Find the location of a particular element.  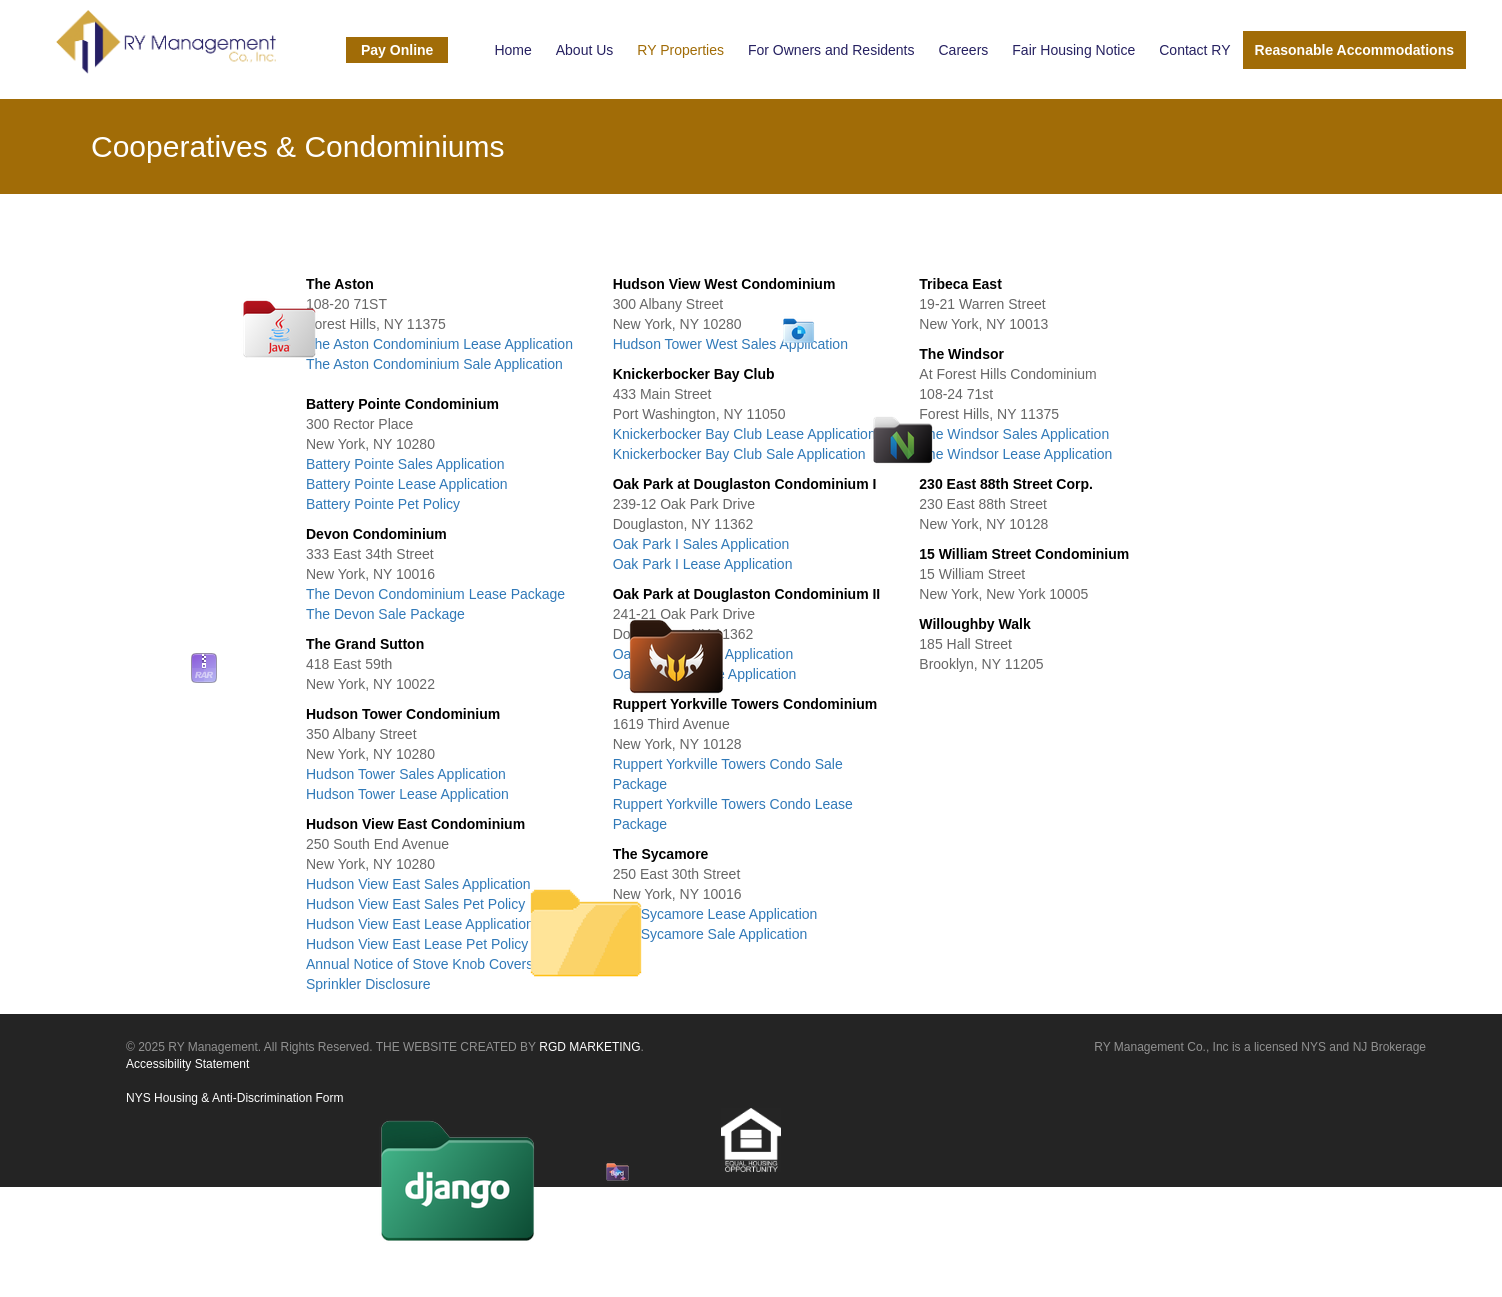

open folder containing pixel art or retro-style files is located at coordinates (586, 936).